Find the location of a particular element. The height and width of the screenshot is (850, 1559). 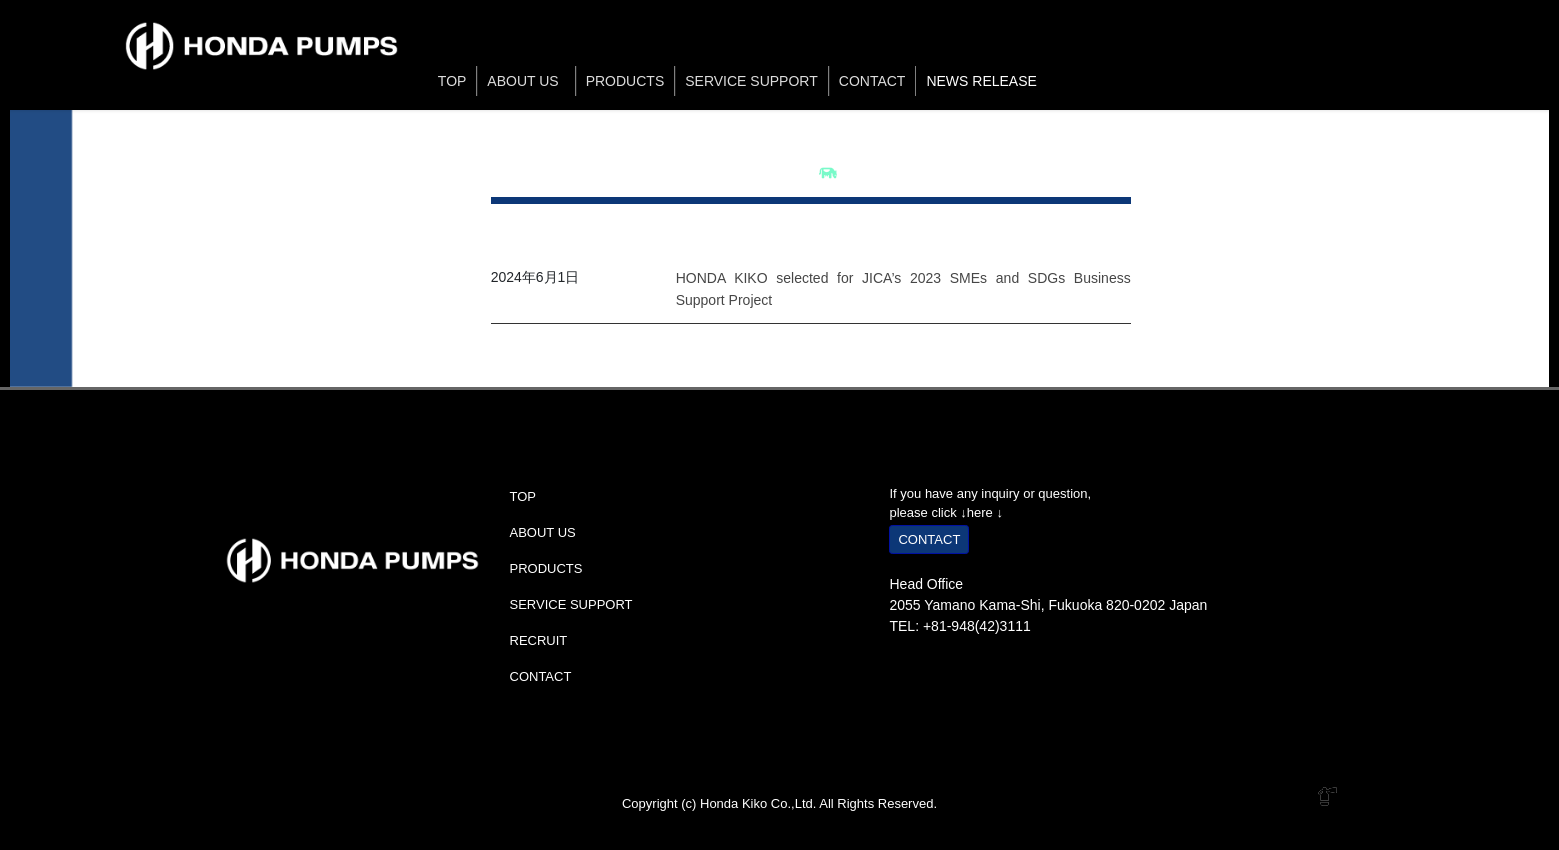

indicates dairy or farm-related content is located at coordinates (828, 173).